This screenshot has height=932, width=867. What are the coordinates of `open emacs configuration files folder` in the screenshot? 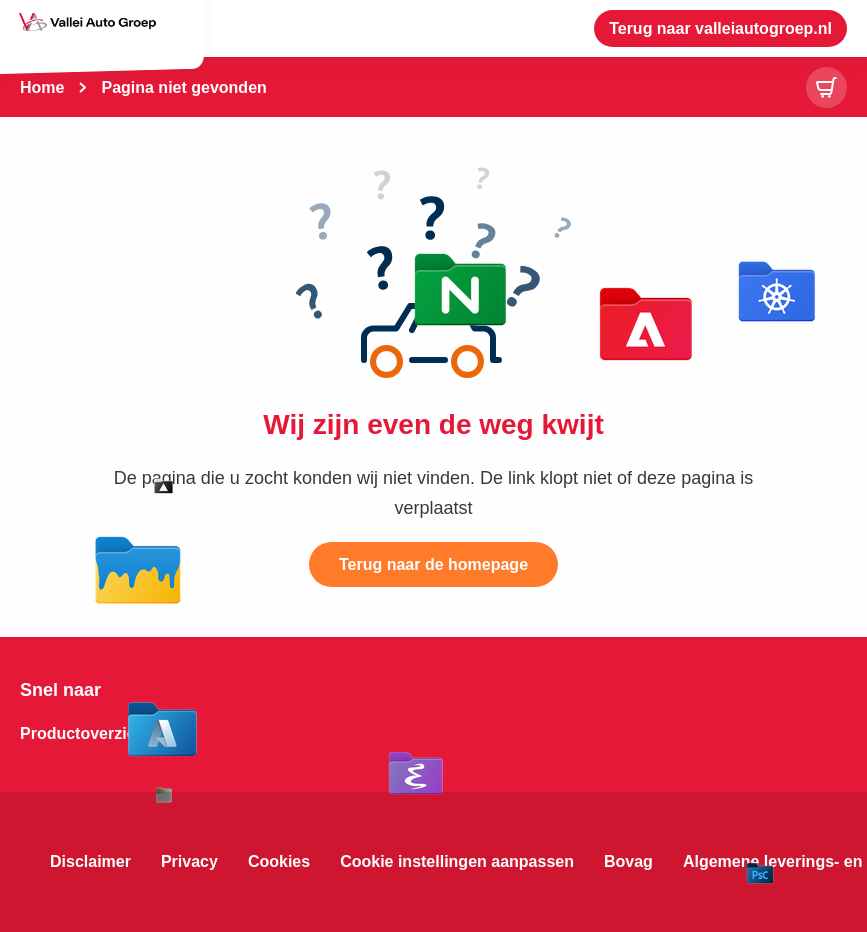 It's located at (415, 774).